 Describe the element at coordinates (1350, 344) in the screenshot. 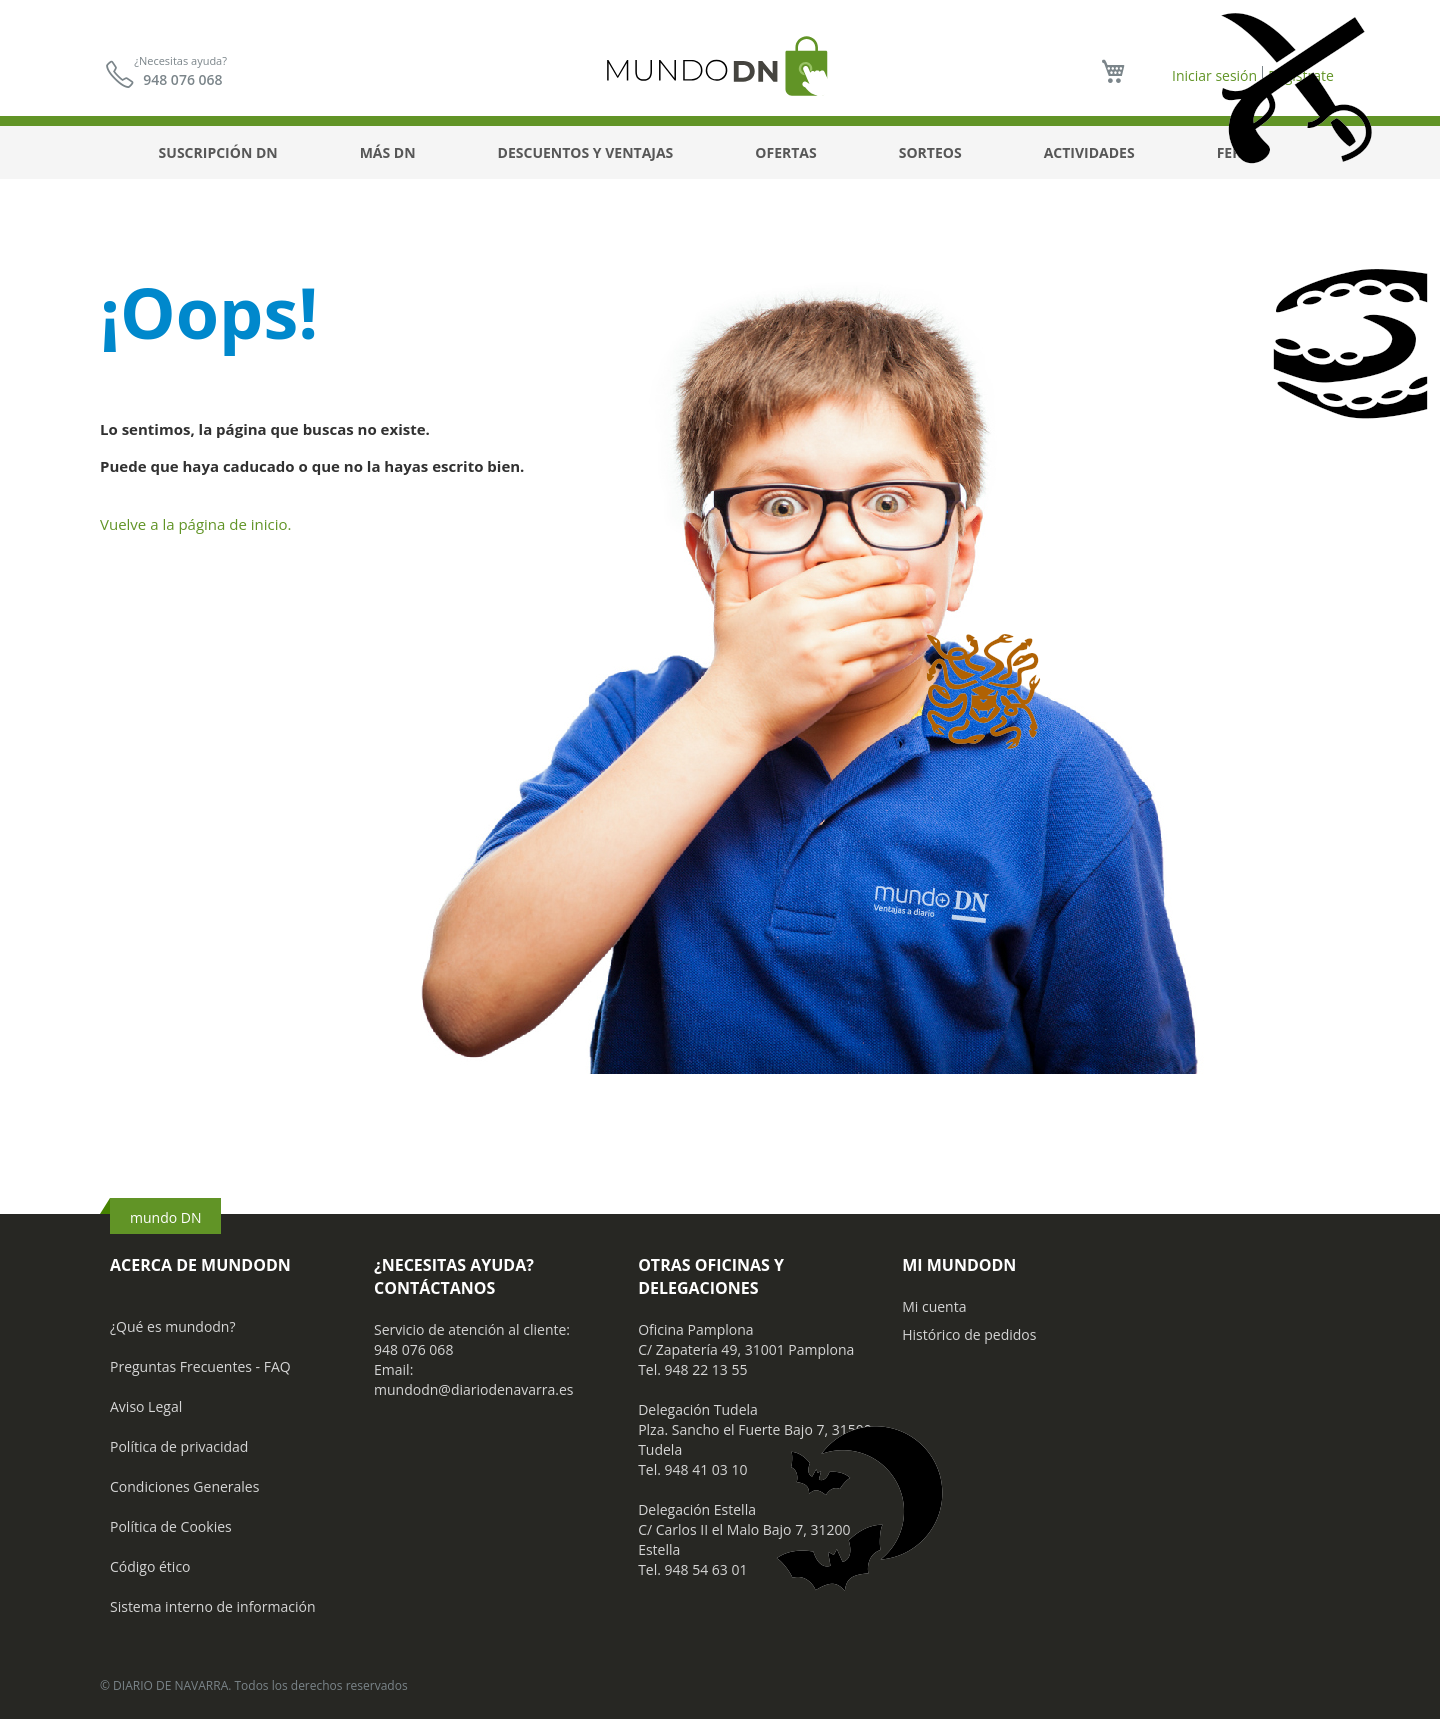

I see `indicates a blocked area or monster hazard in gameplay` at that location.